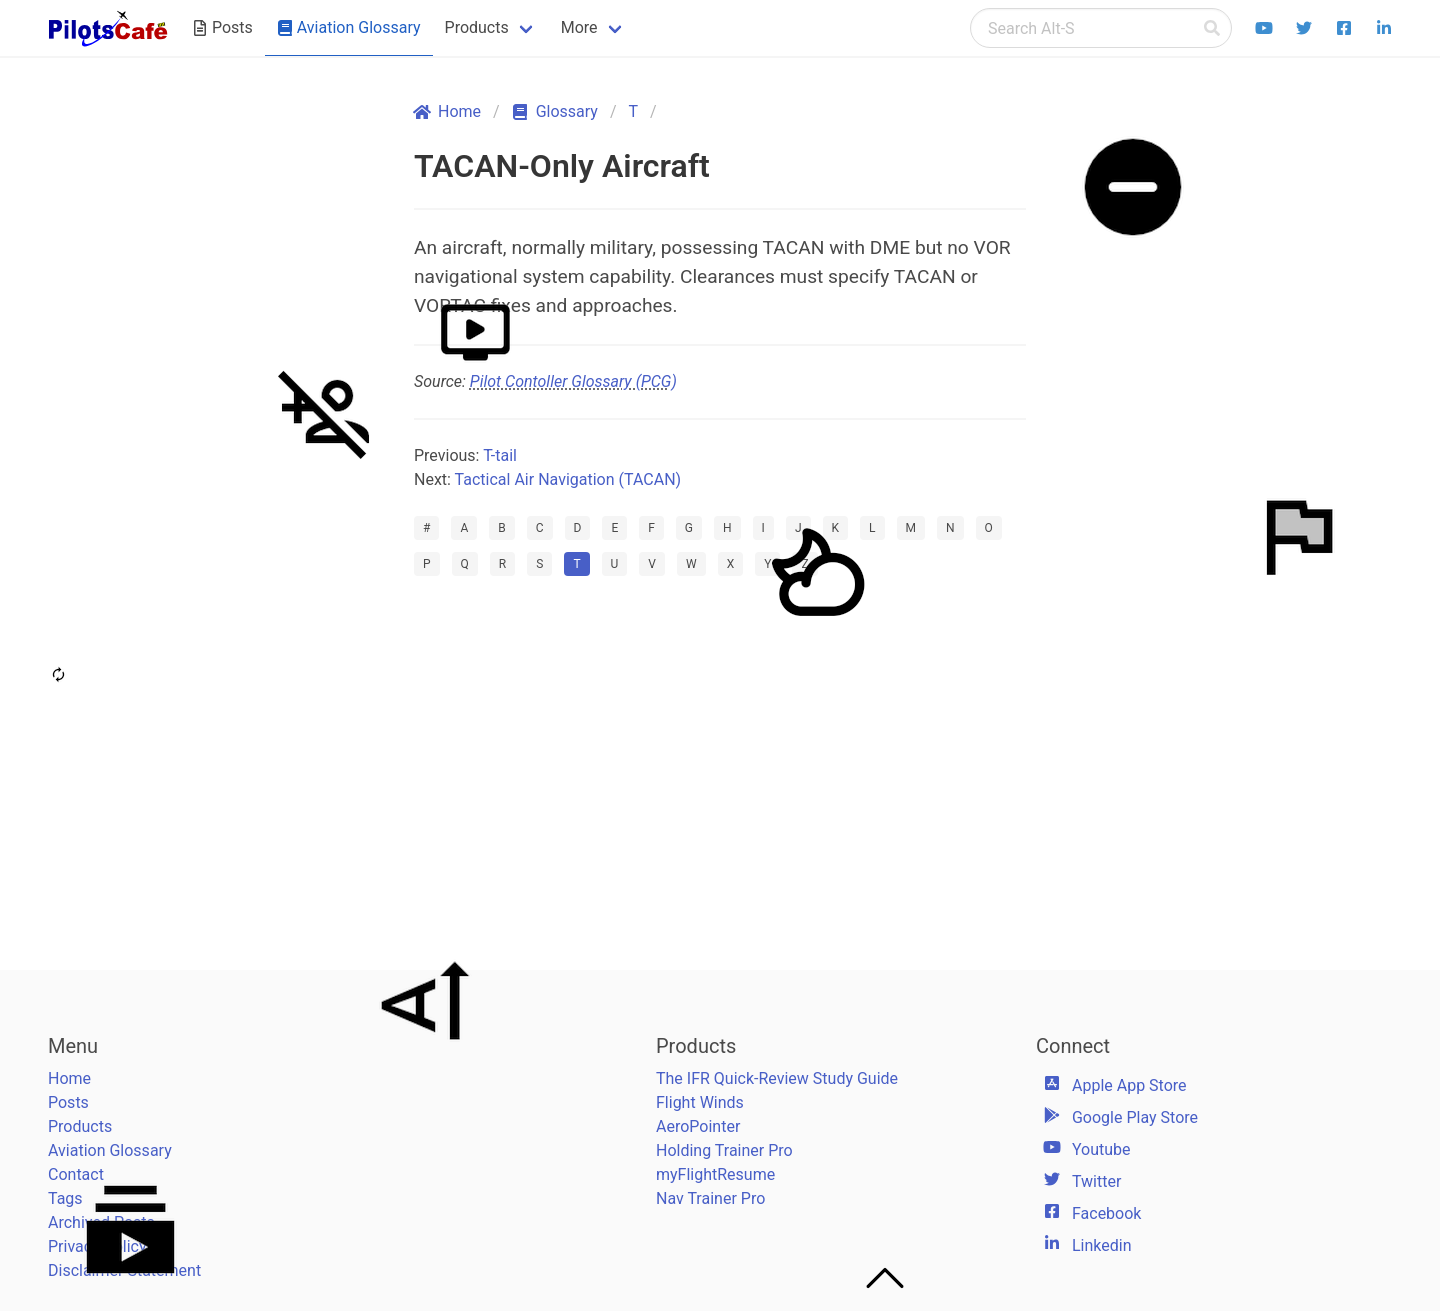 Image resolution: width=1440 pixels, height=1311 pixels. What do you see at coordinates (325, 411) in the screenshot?
I see `indicates user cannot be added as a contact` at bounding box center [325, 411].